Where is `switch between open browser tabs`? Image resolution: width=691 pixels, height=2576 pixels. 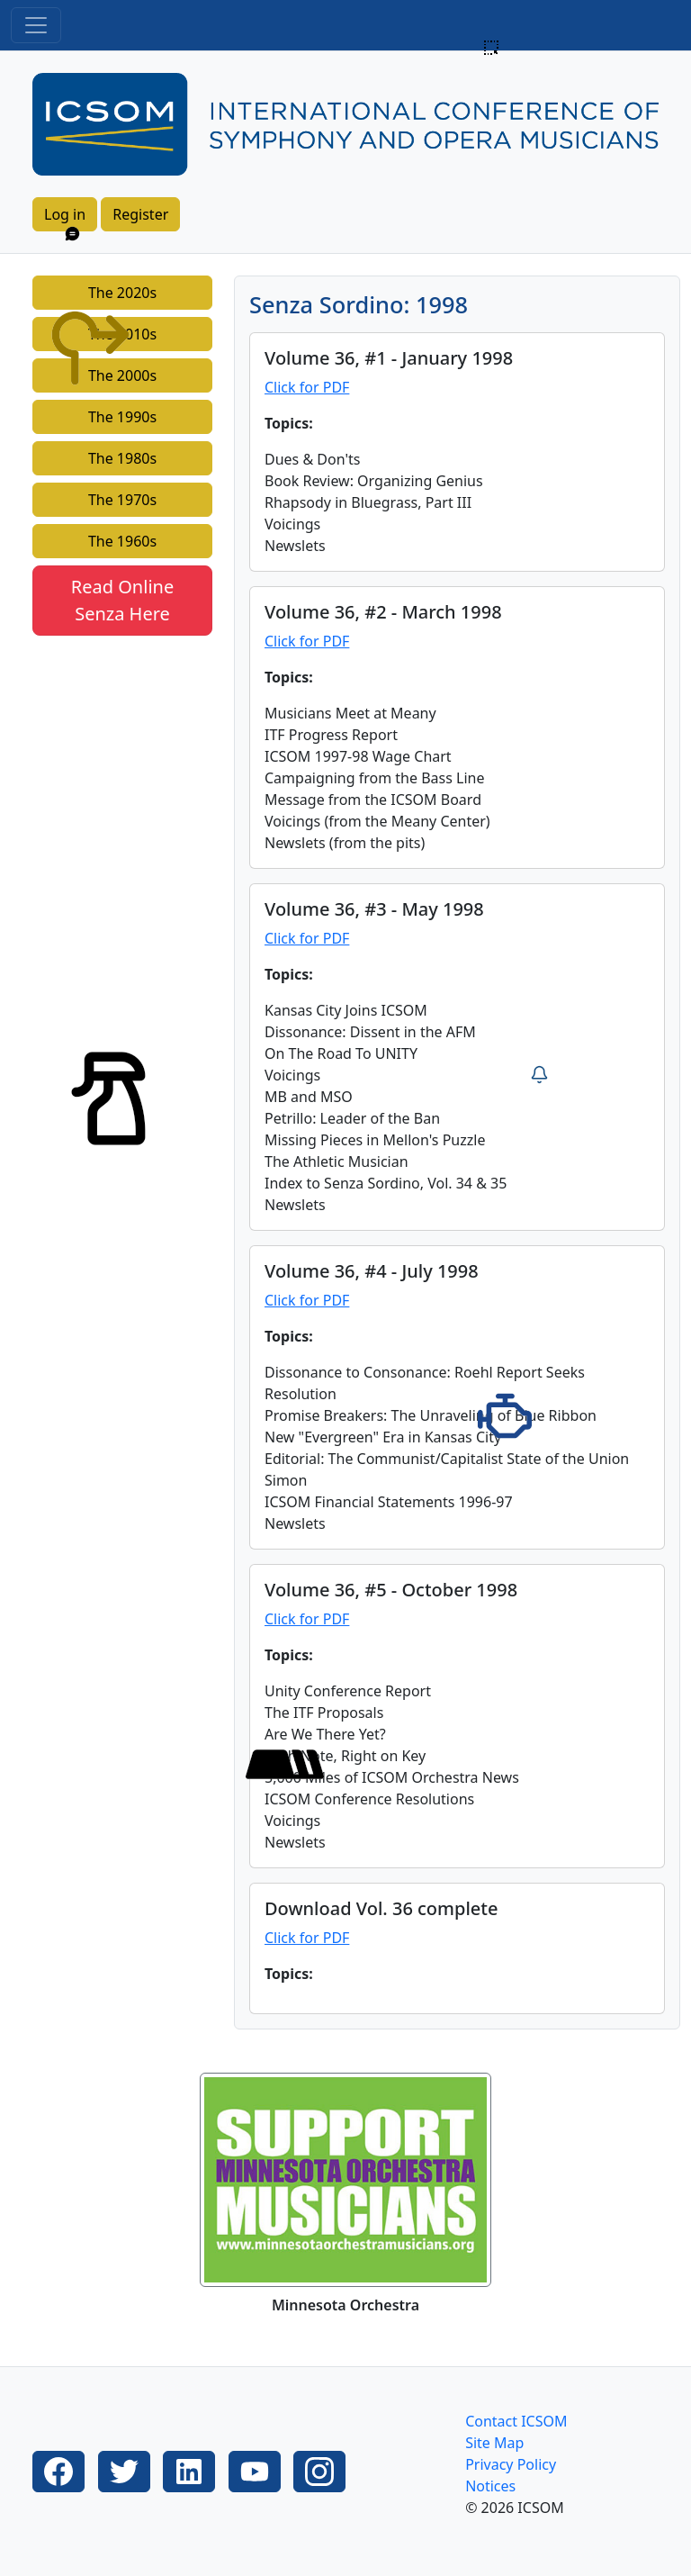 switch between open browser tabs is located at coordinates (284, 1764).